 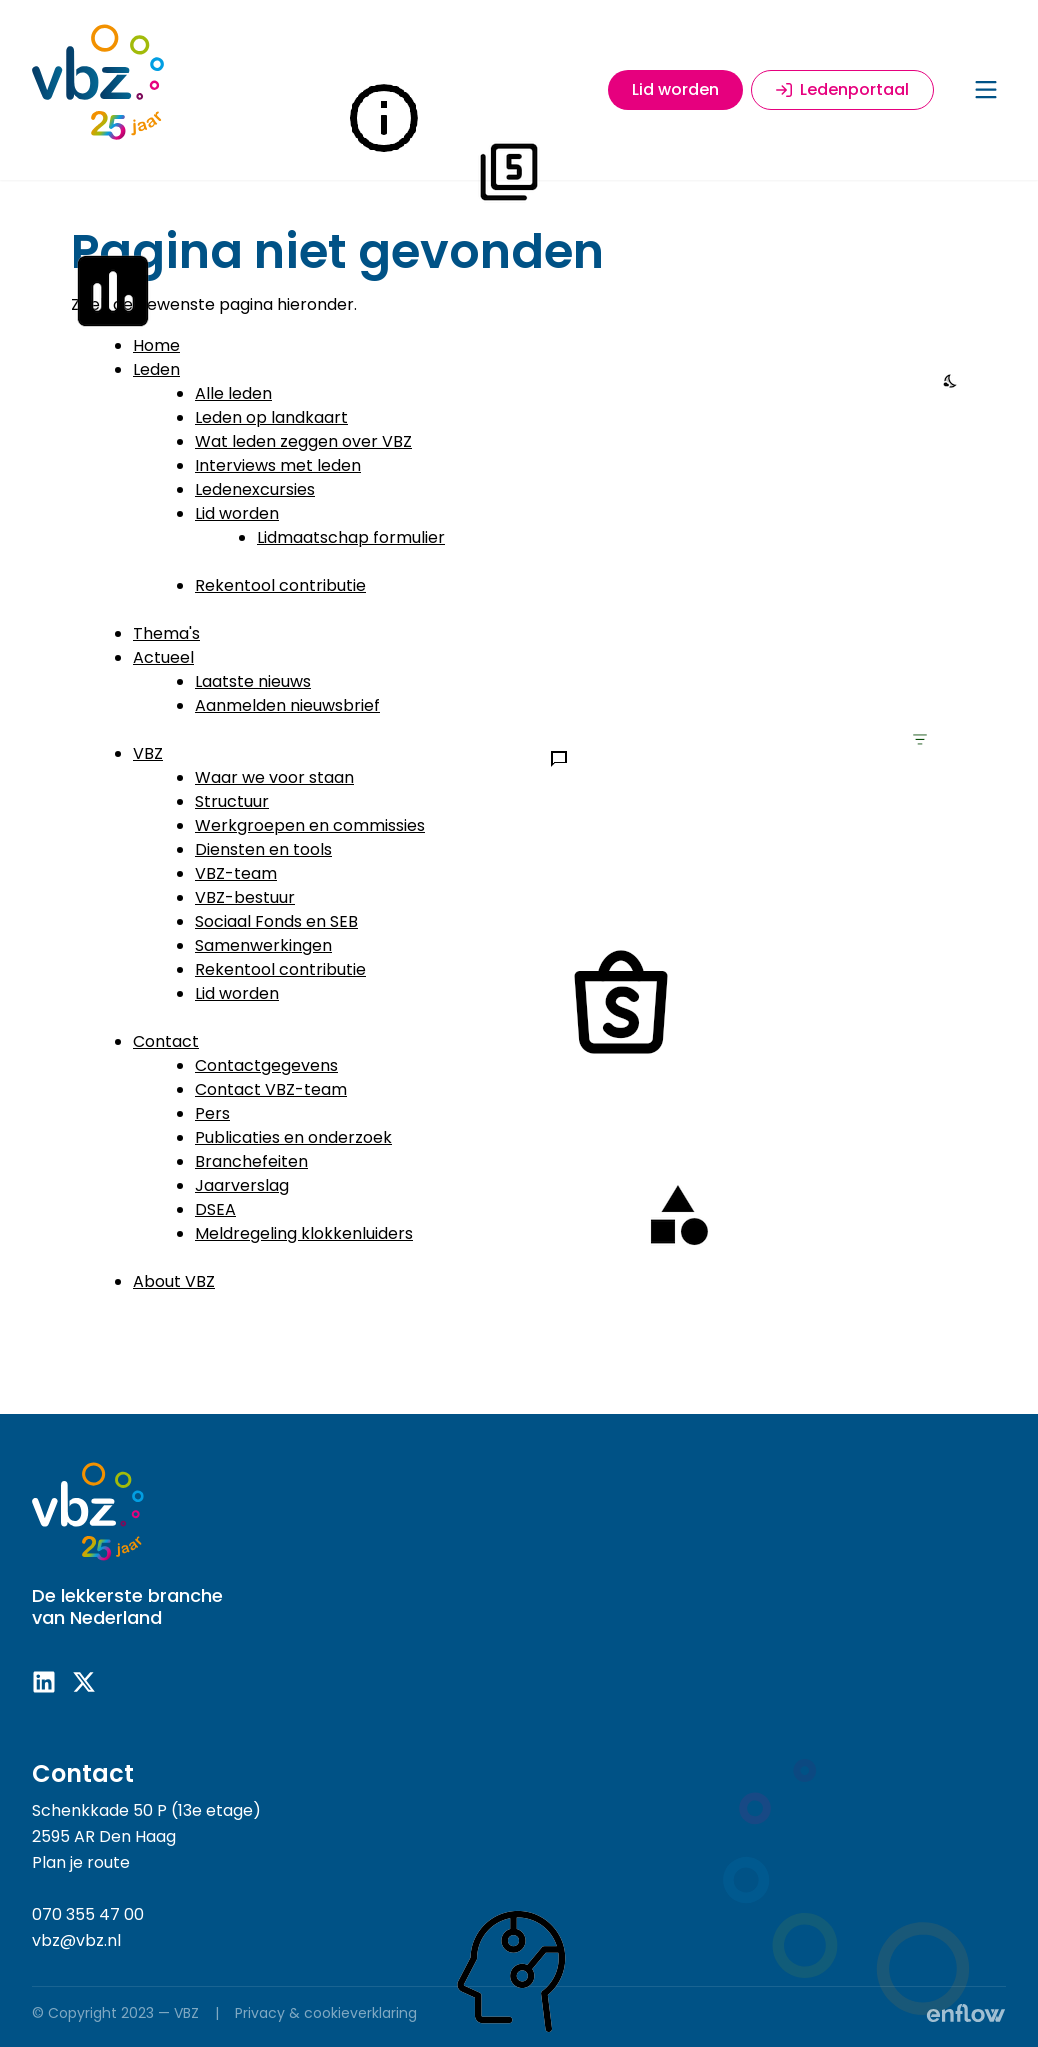 What do you see at coordinates (621, 1002) in the screenshot?
I see `open the Shopee shopping app` at bounding box center [621, 1002].